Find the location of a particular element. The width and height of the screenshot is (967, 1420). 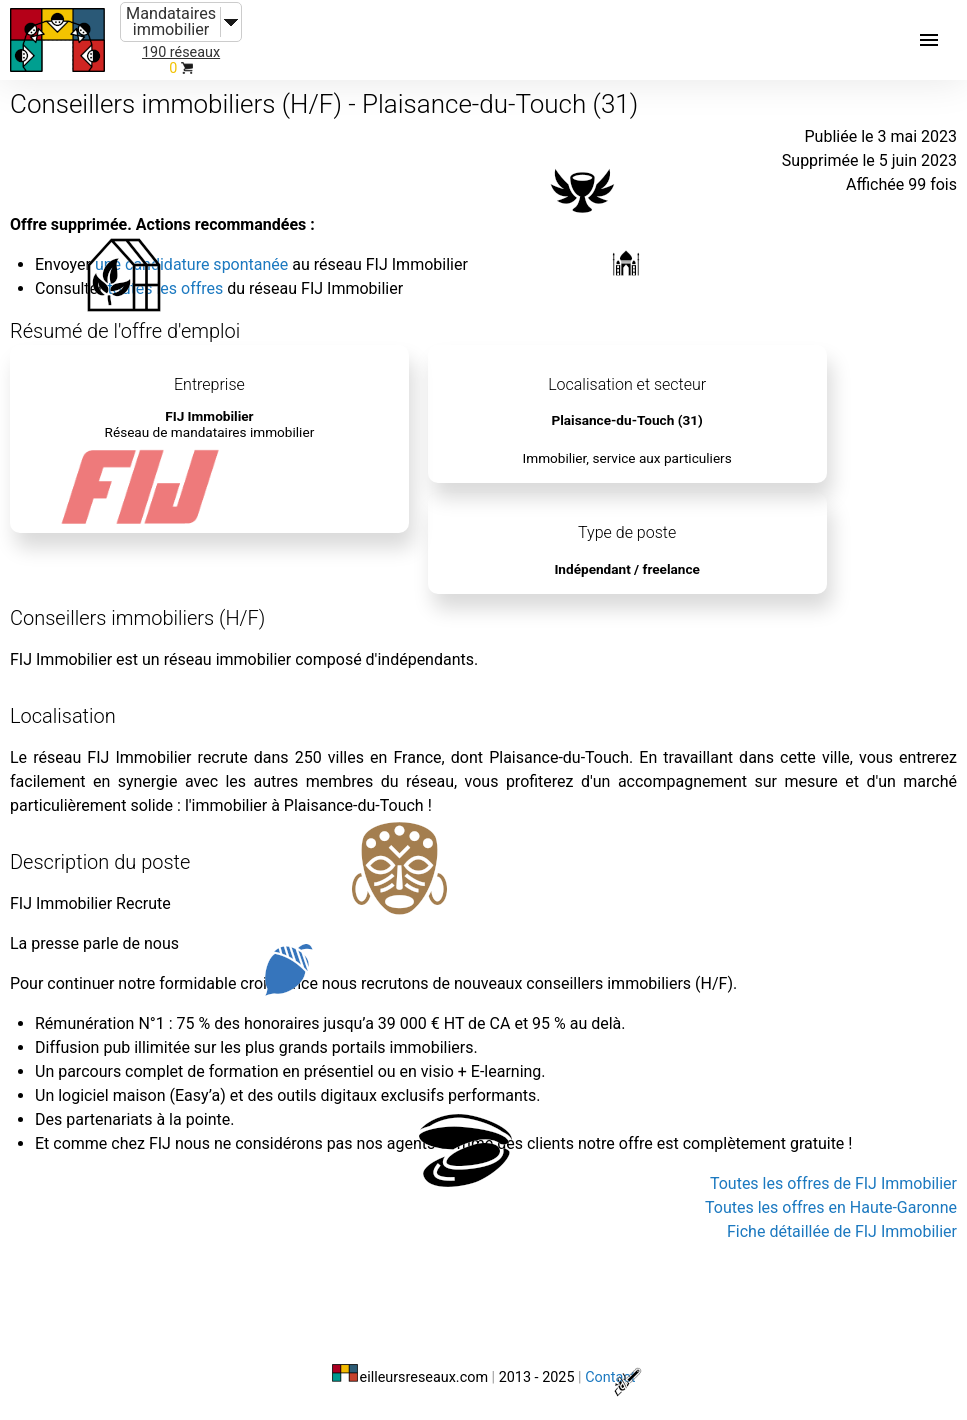

access tribal or cultural game content is located at coordinates (399, 868).